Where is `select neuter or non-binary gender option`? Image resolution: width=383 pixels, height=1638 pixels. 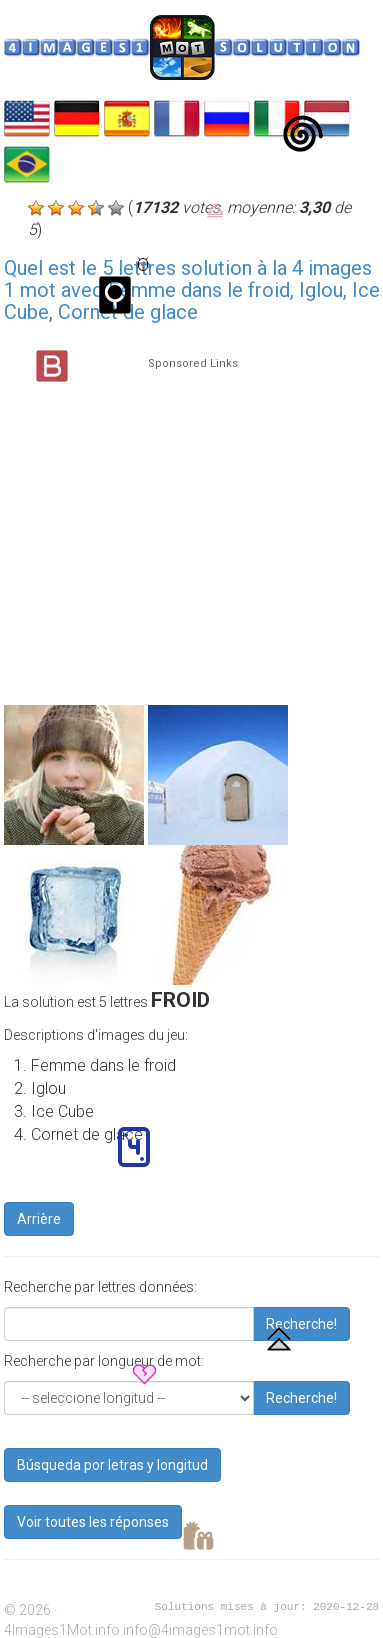 select neuter or non-binary gender option is located at coordinates (115, 295).